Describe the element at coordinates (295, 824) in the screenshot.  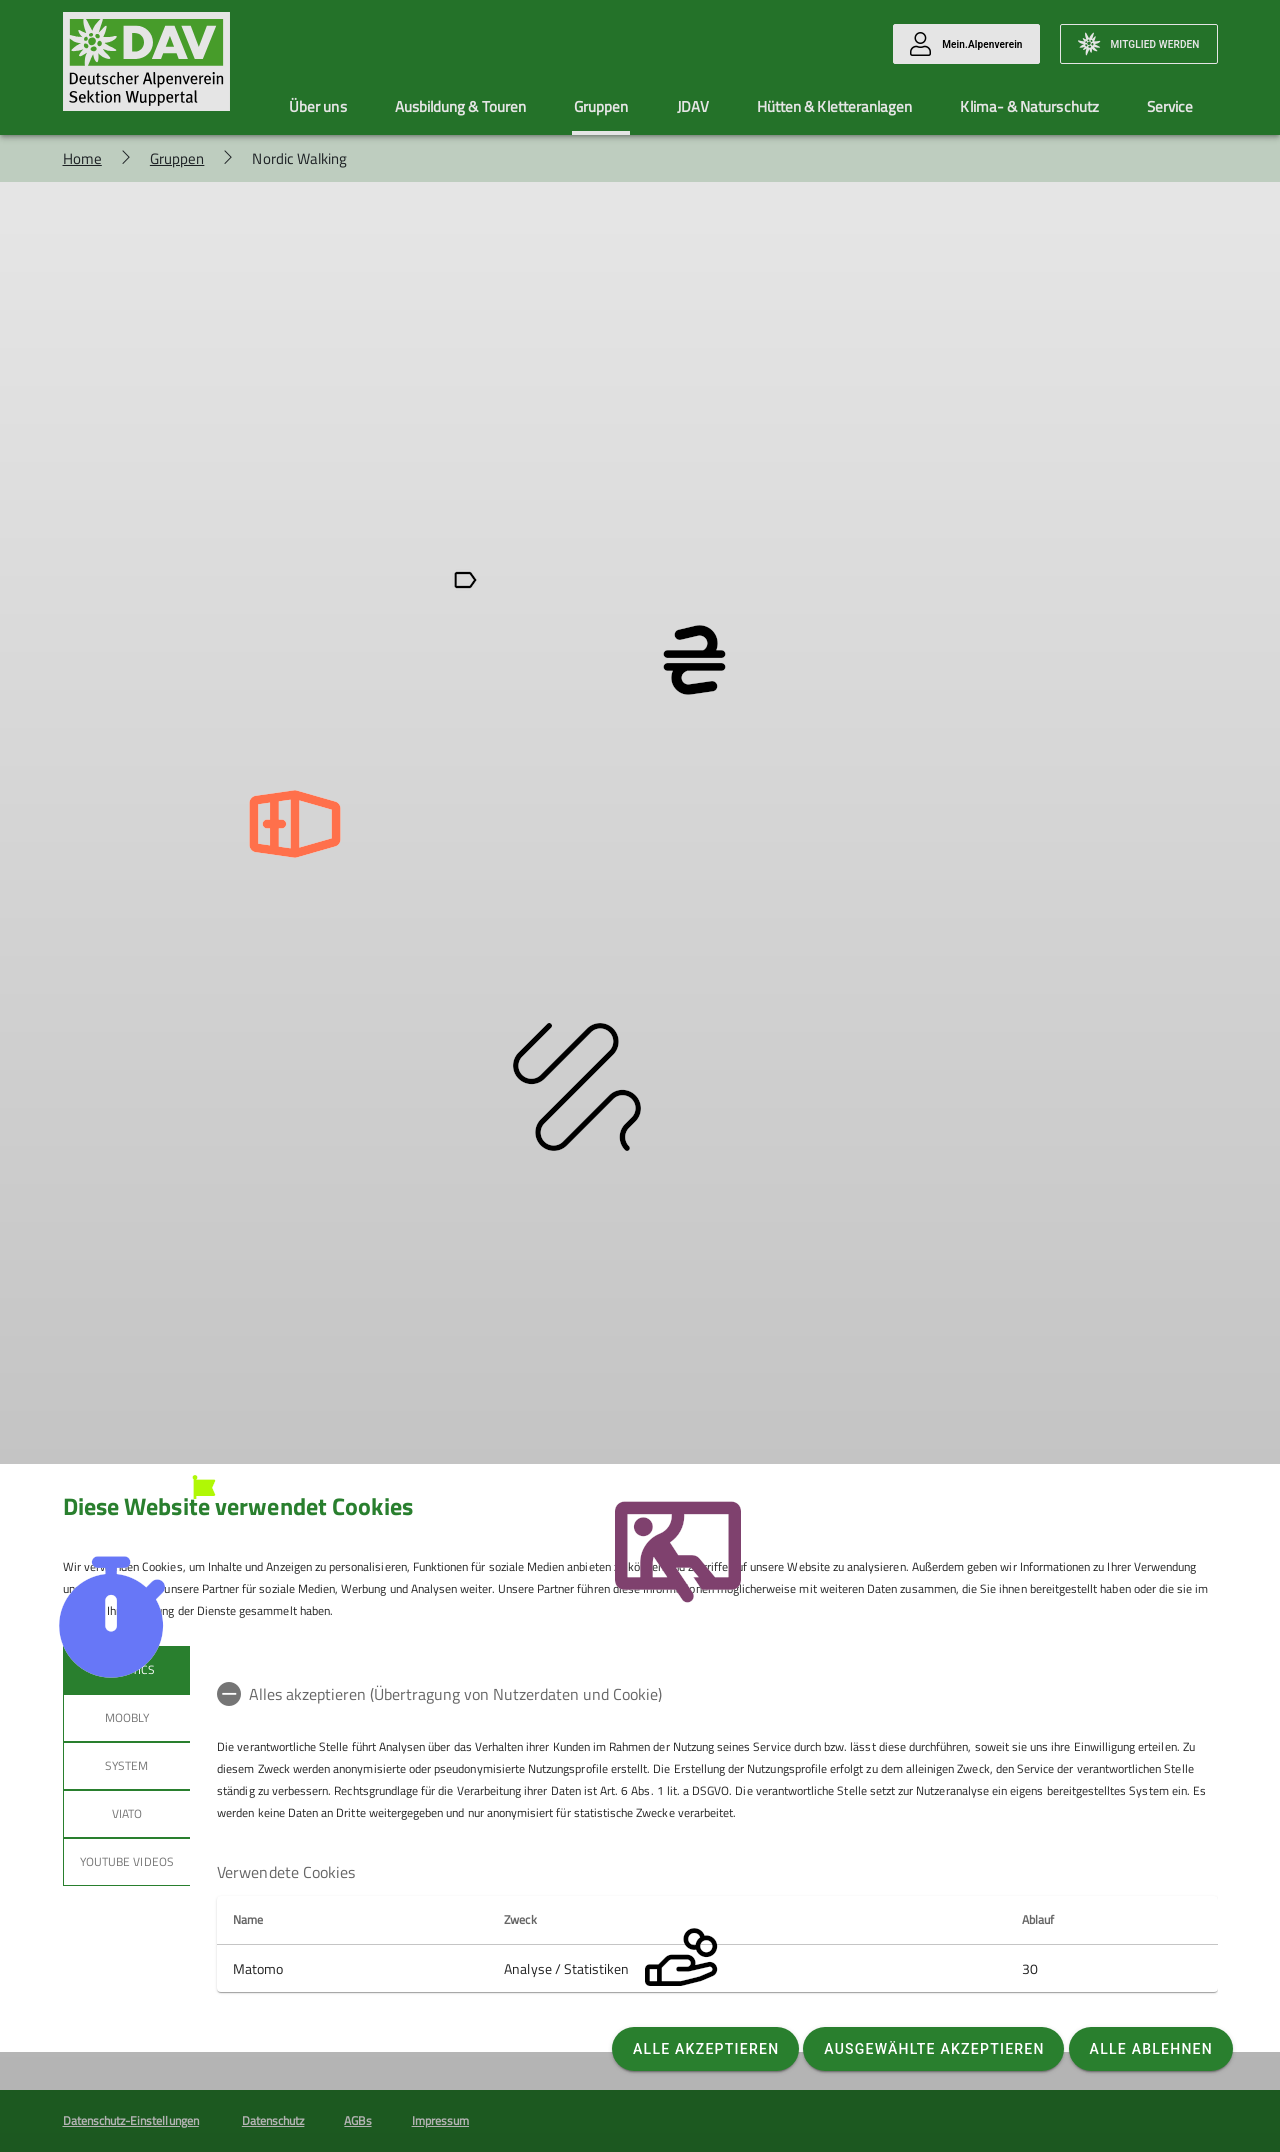
I see `view shipping or freight details` at that location.